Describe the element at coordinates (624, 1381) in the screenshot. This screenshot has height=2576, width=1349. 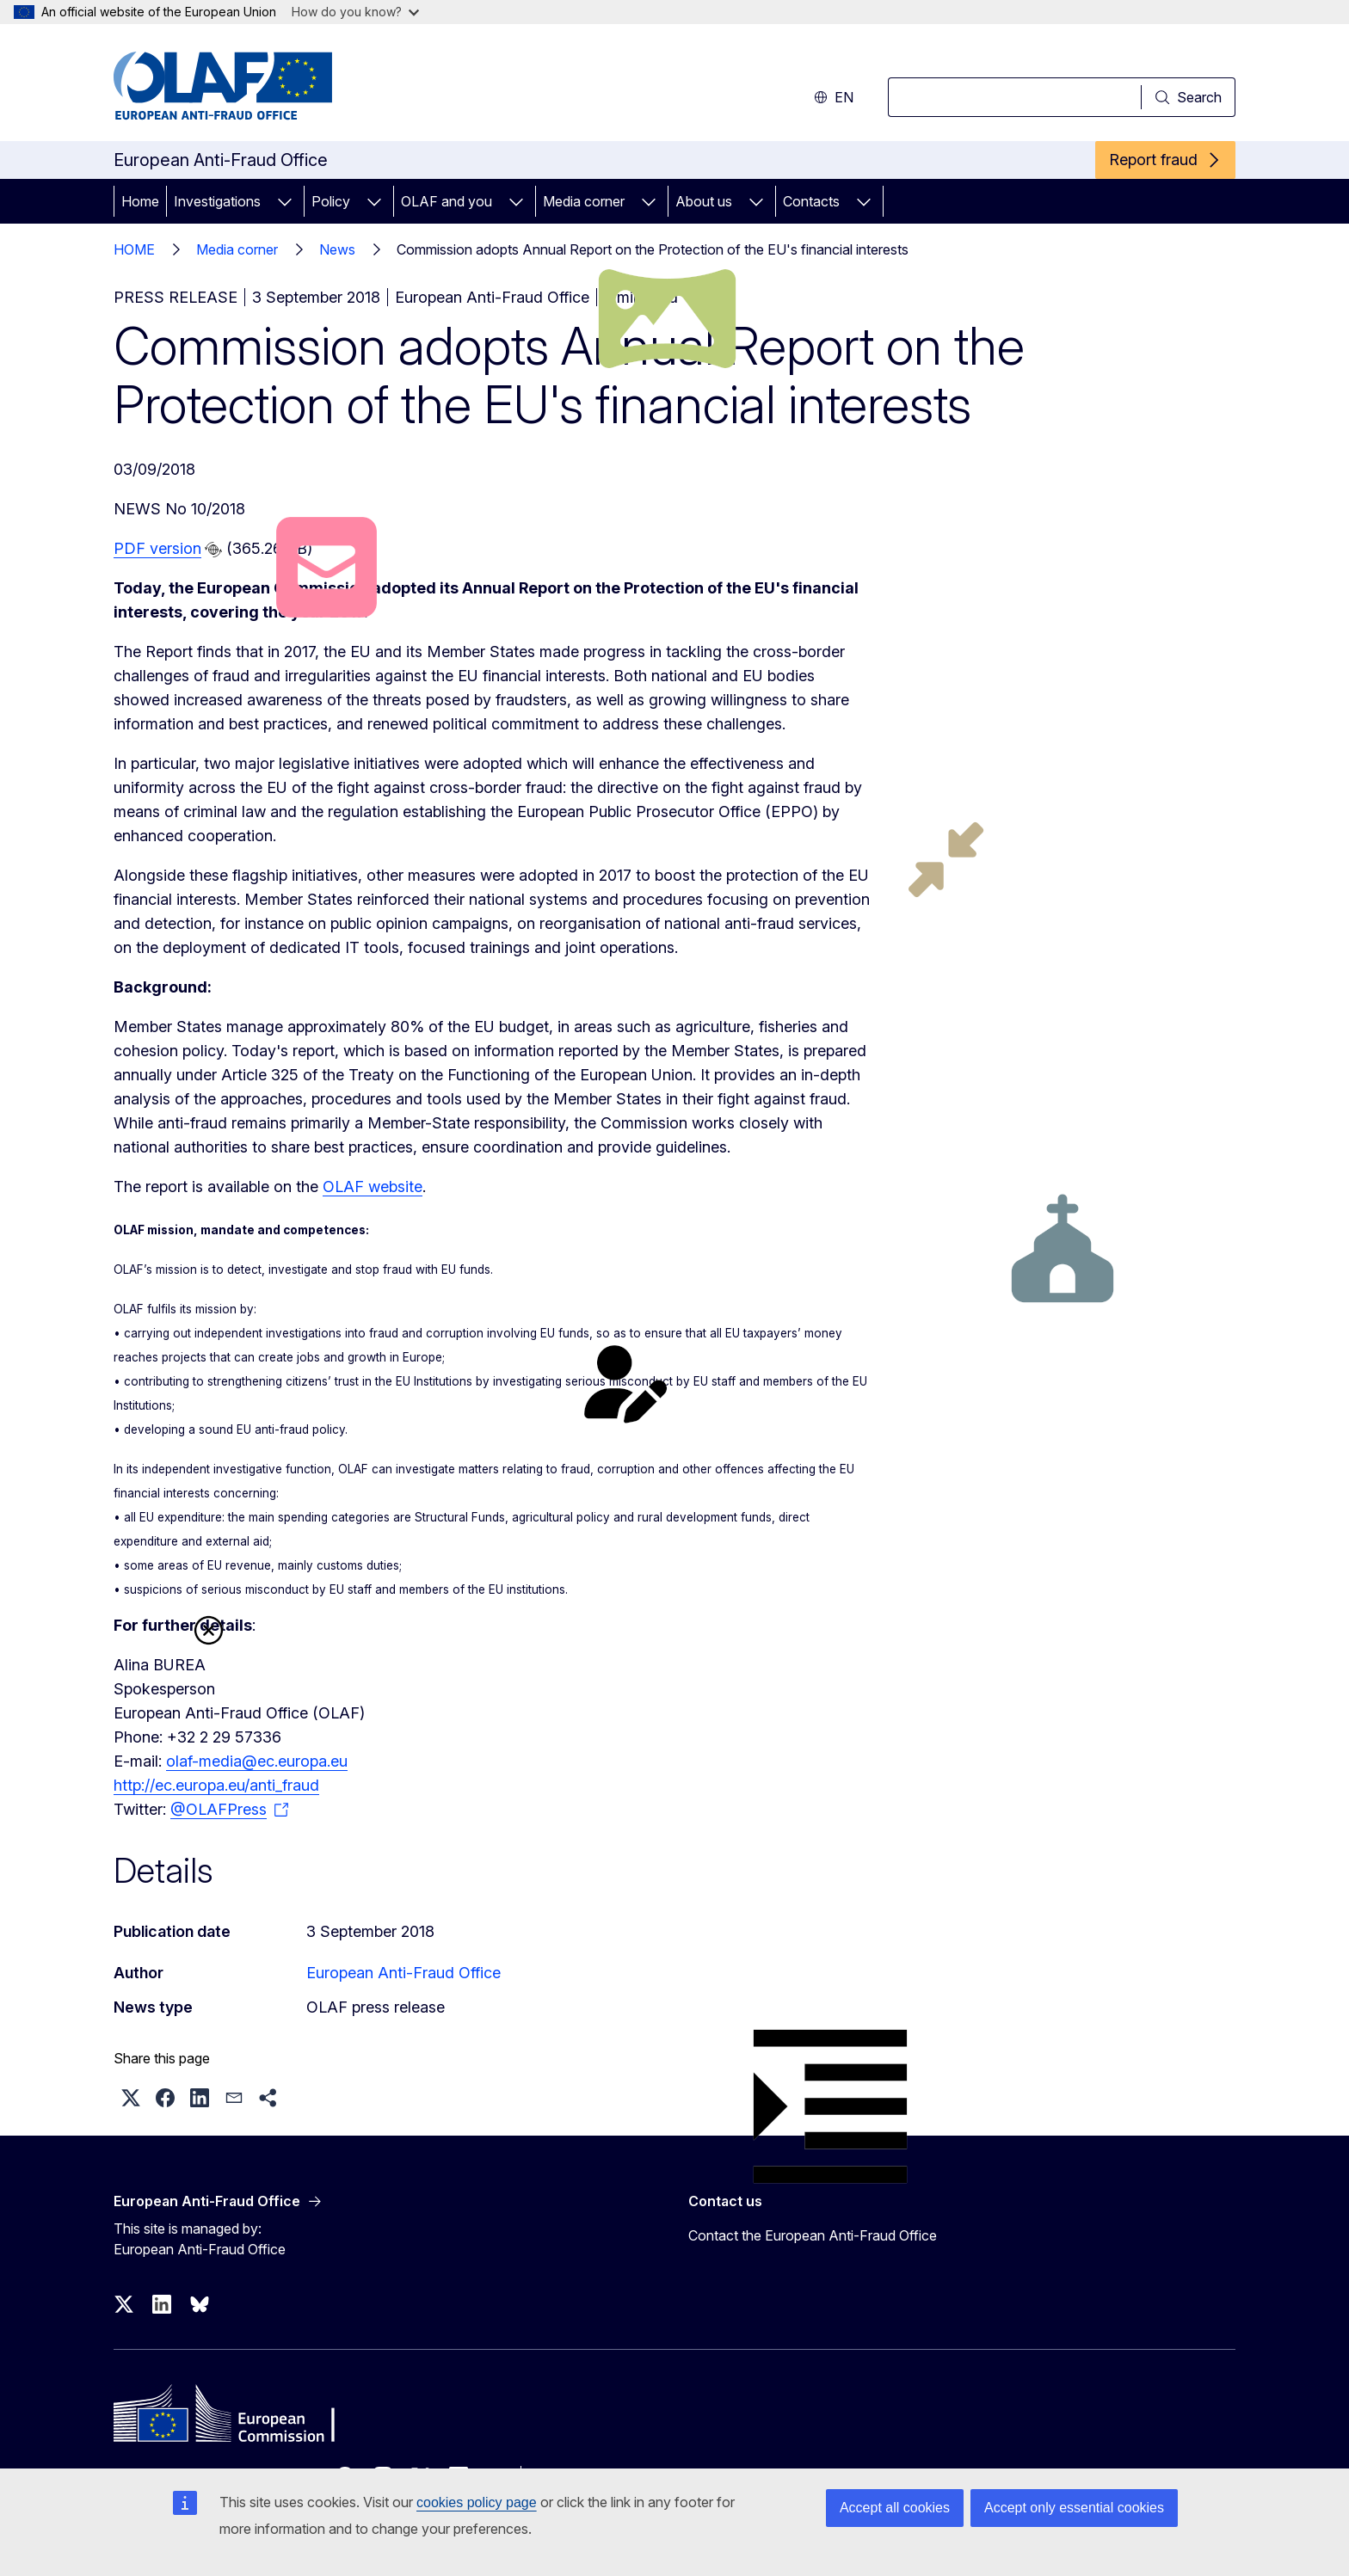
I see `edit user profile` at that location.